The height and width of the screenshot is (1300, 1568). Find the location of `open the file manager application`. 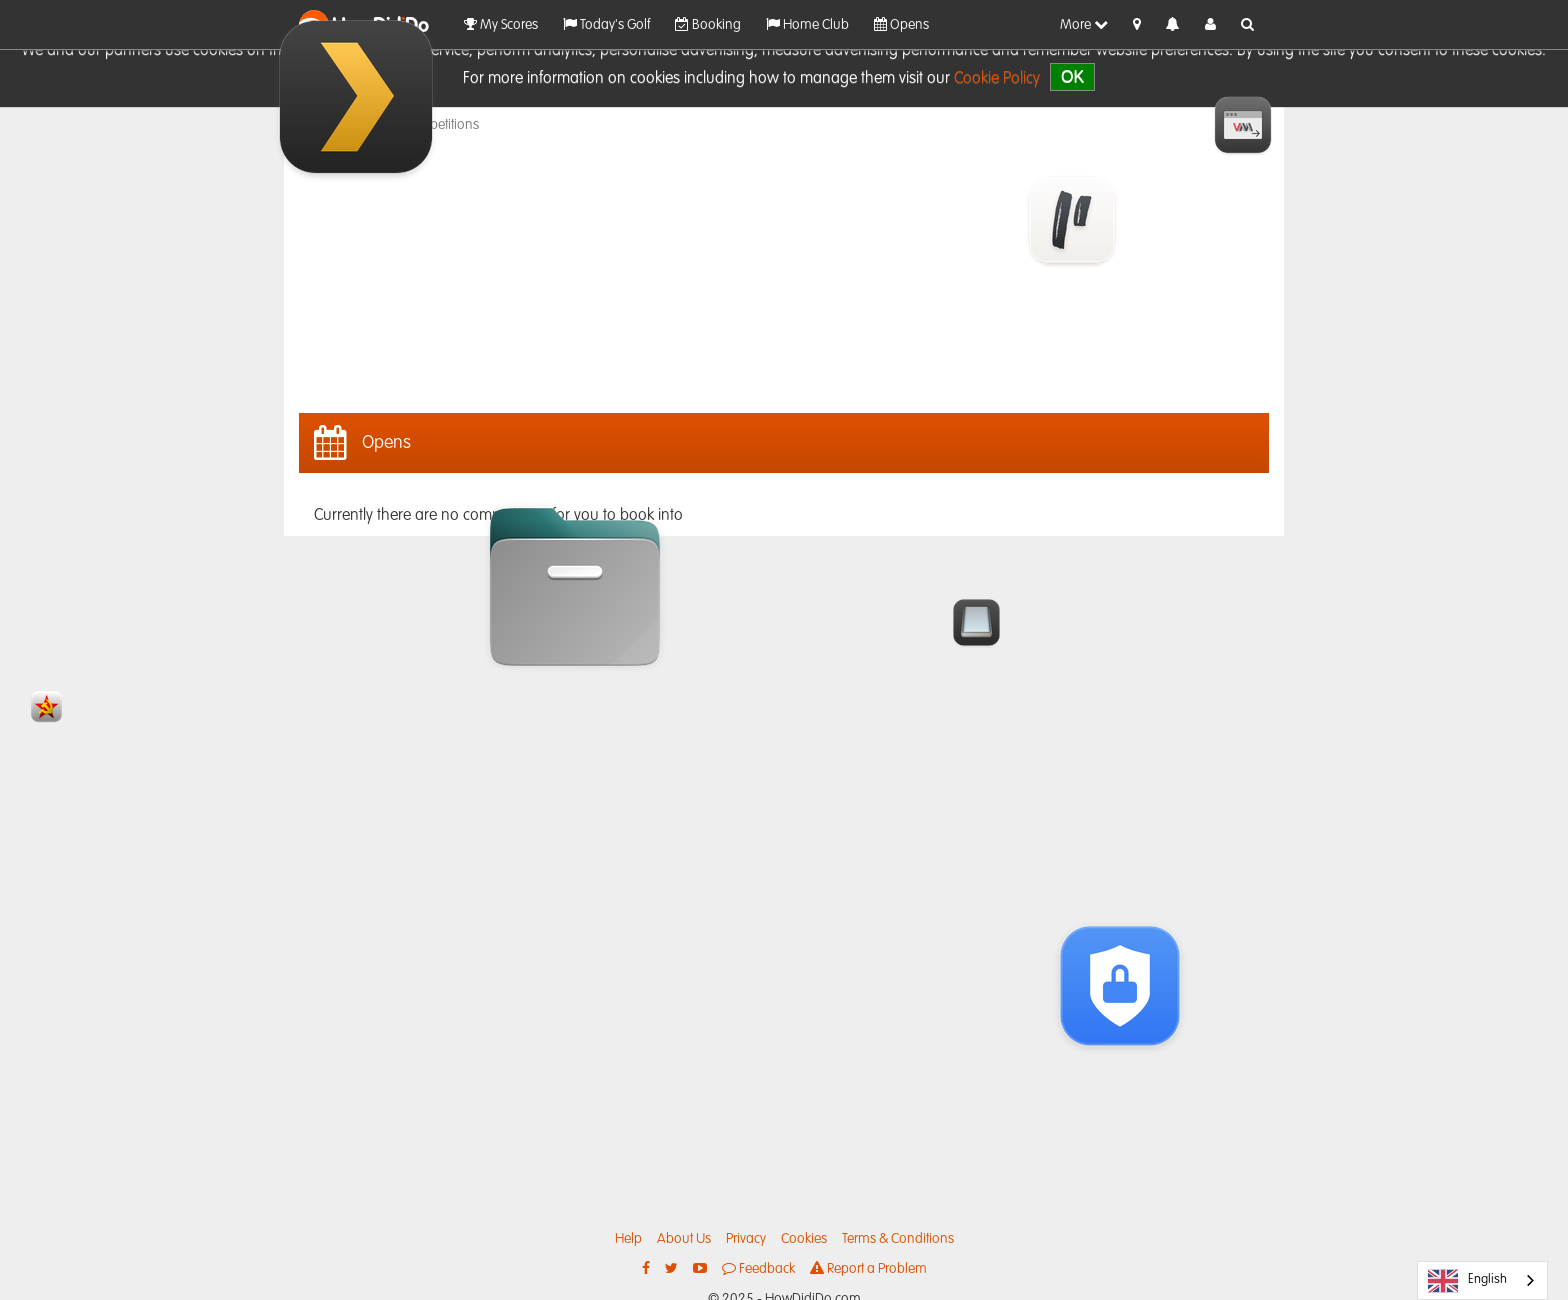

open the file manager application is located at coordinates (575, 587).